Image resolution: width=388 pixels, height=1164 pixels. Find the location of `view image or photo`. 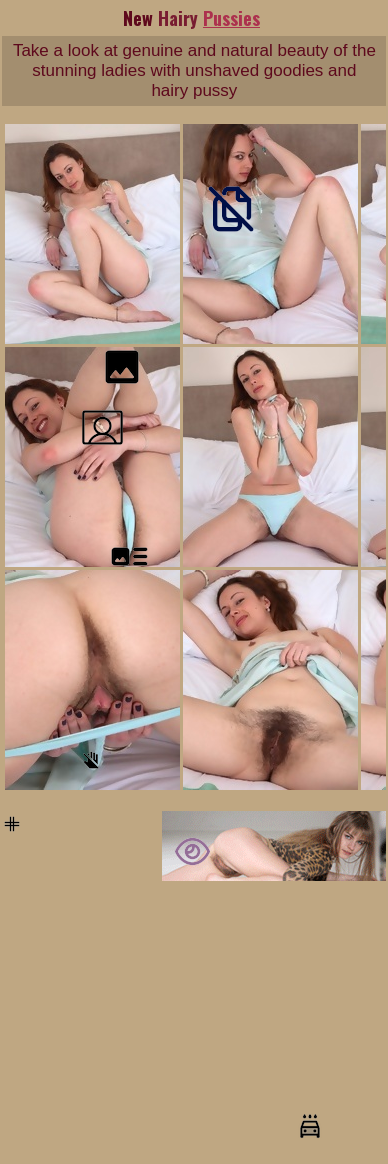

view image or photo is located at coordinates (122, 367).